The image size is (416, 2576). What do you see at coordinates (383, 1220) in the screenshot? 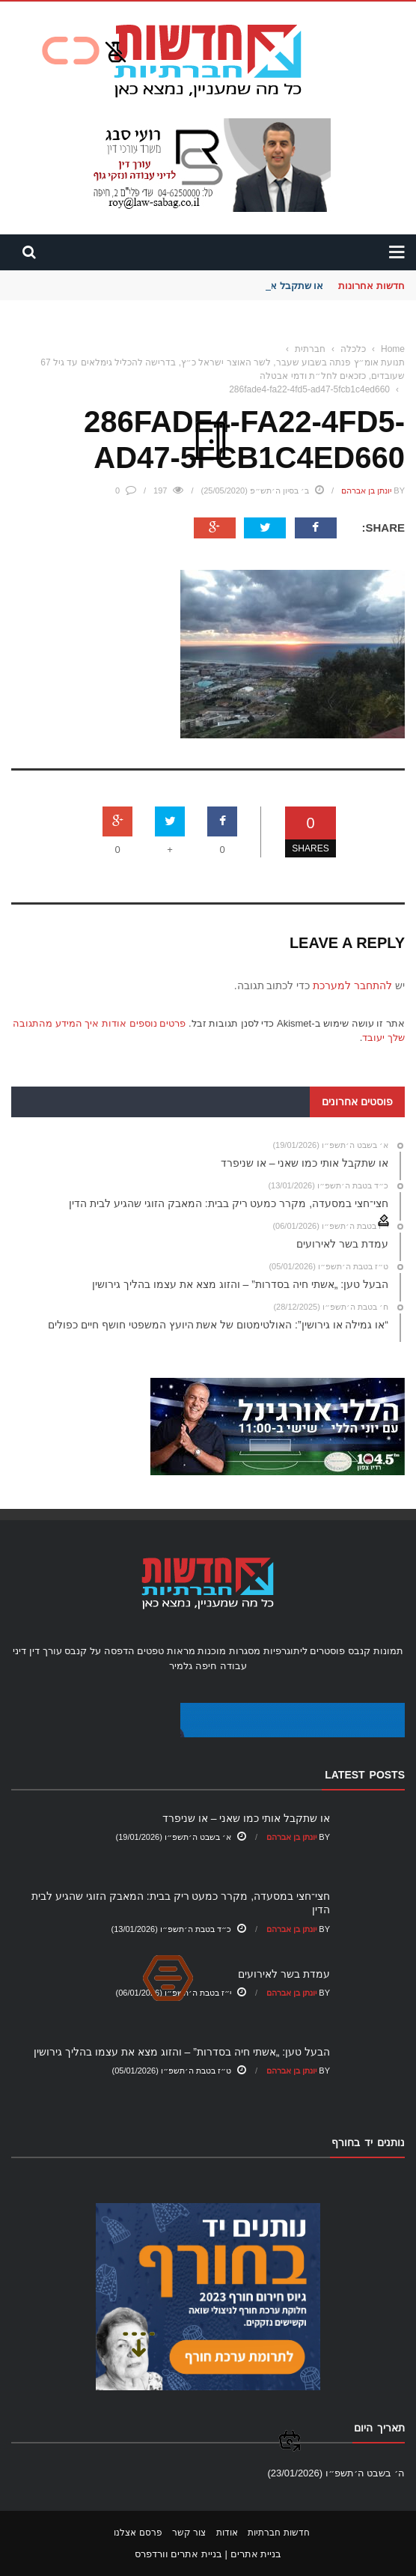
I see `cast your vote or submit a ballot` at bounding box center [383, 1220].